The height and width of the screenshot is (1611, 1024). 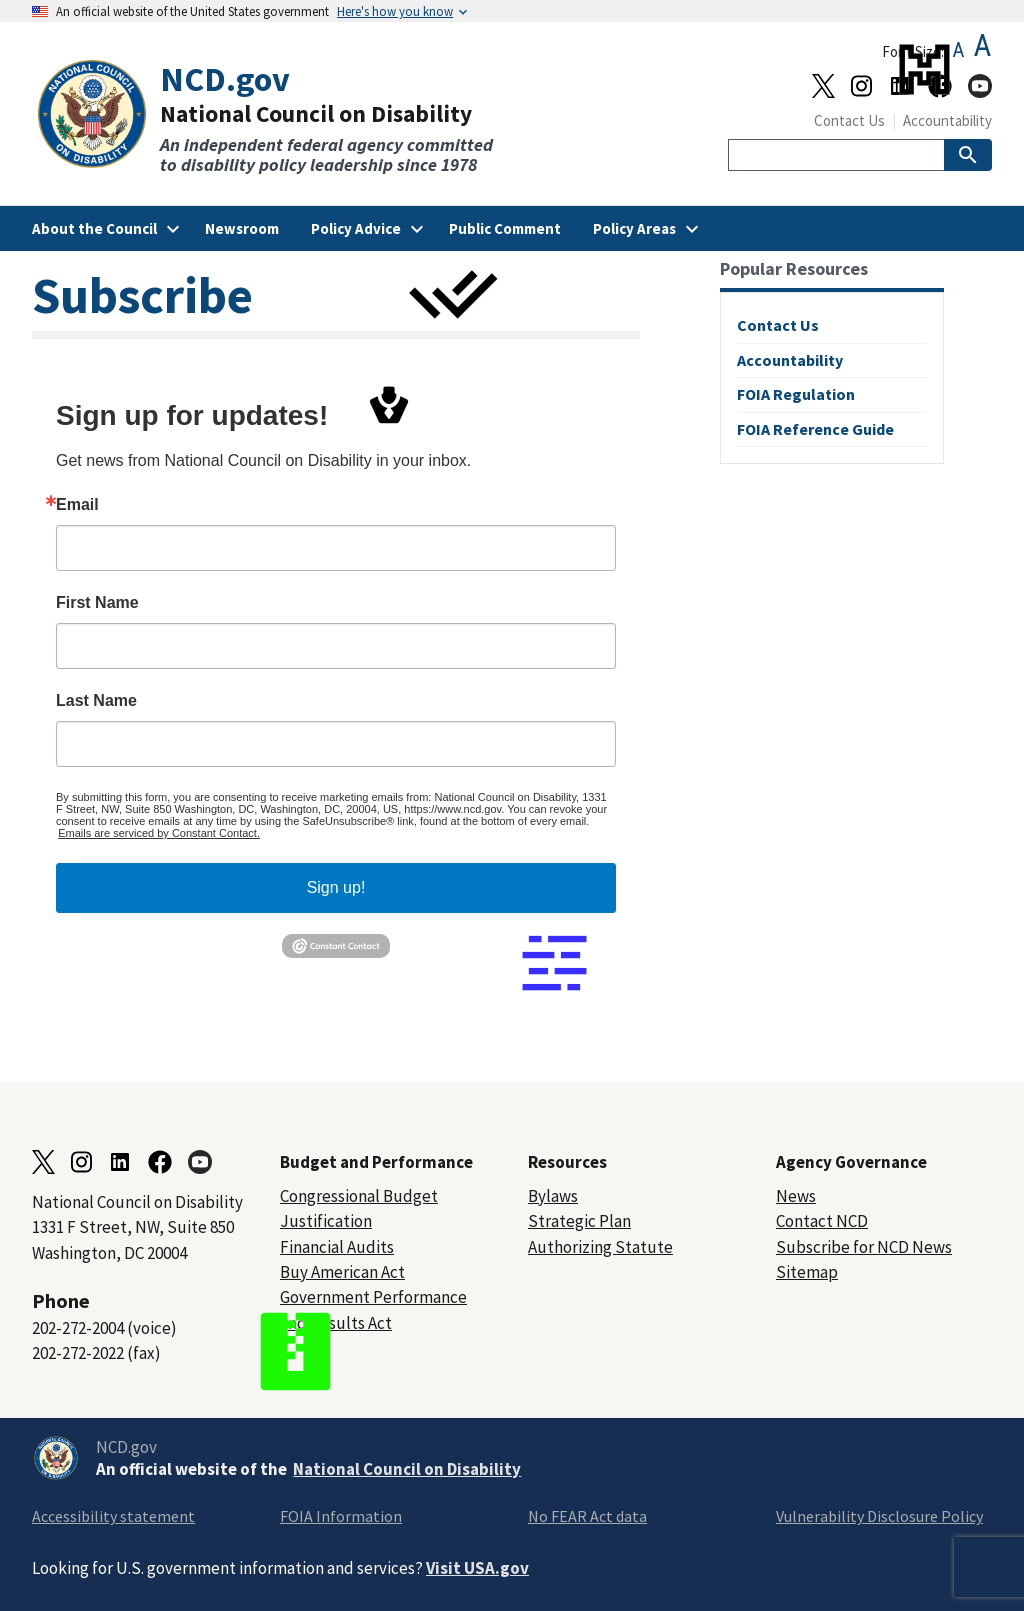 I want to click on mixtral AI model logo, so click(x=924, y=69).